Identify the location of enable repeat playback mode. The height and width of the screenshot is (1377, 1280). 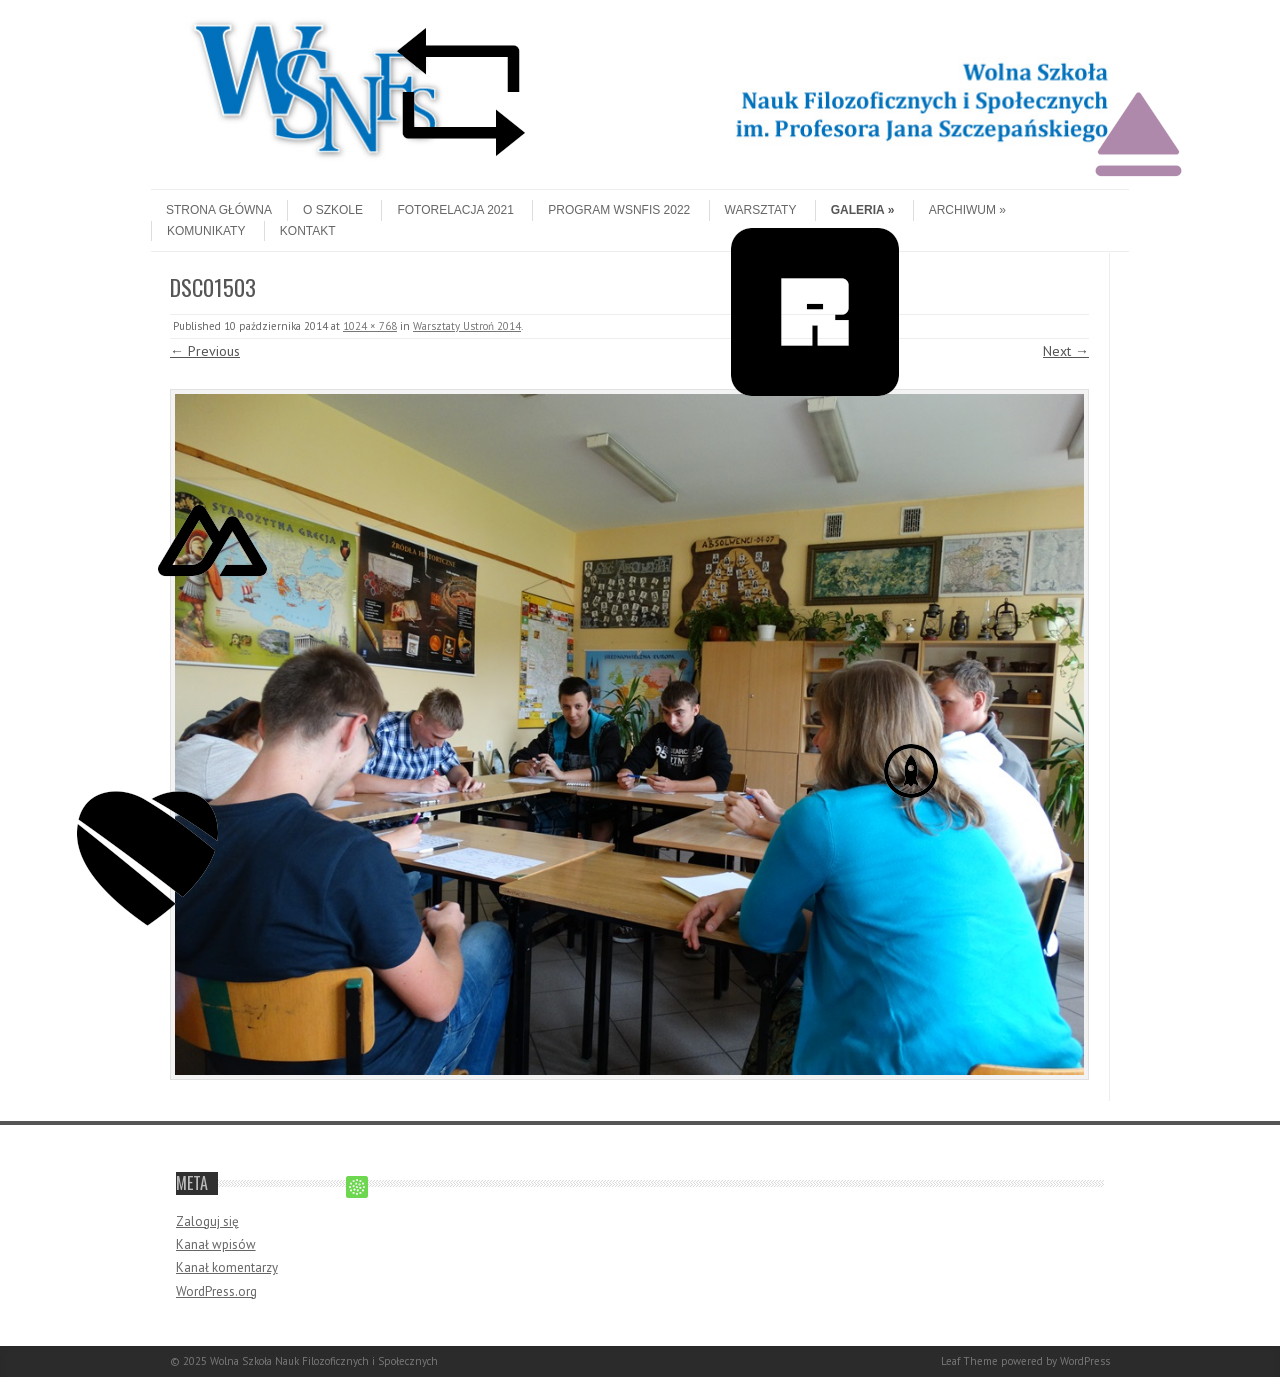
(461, 92).